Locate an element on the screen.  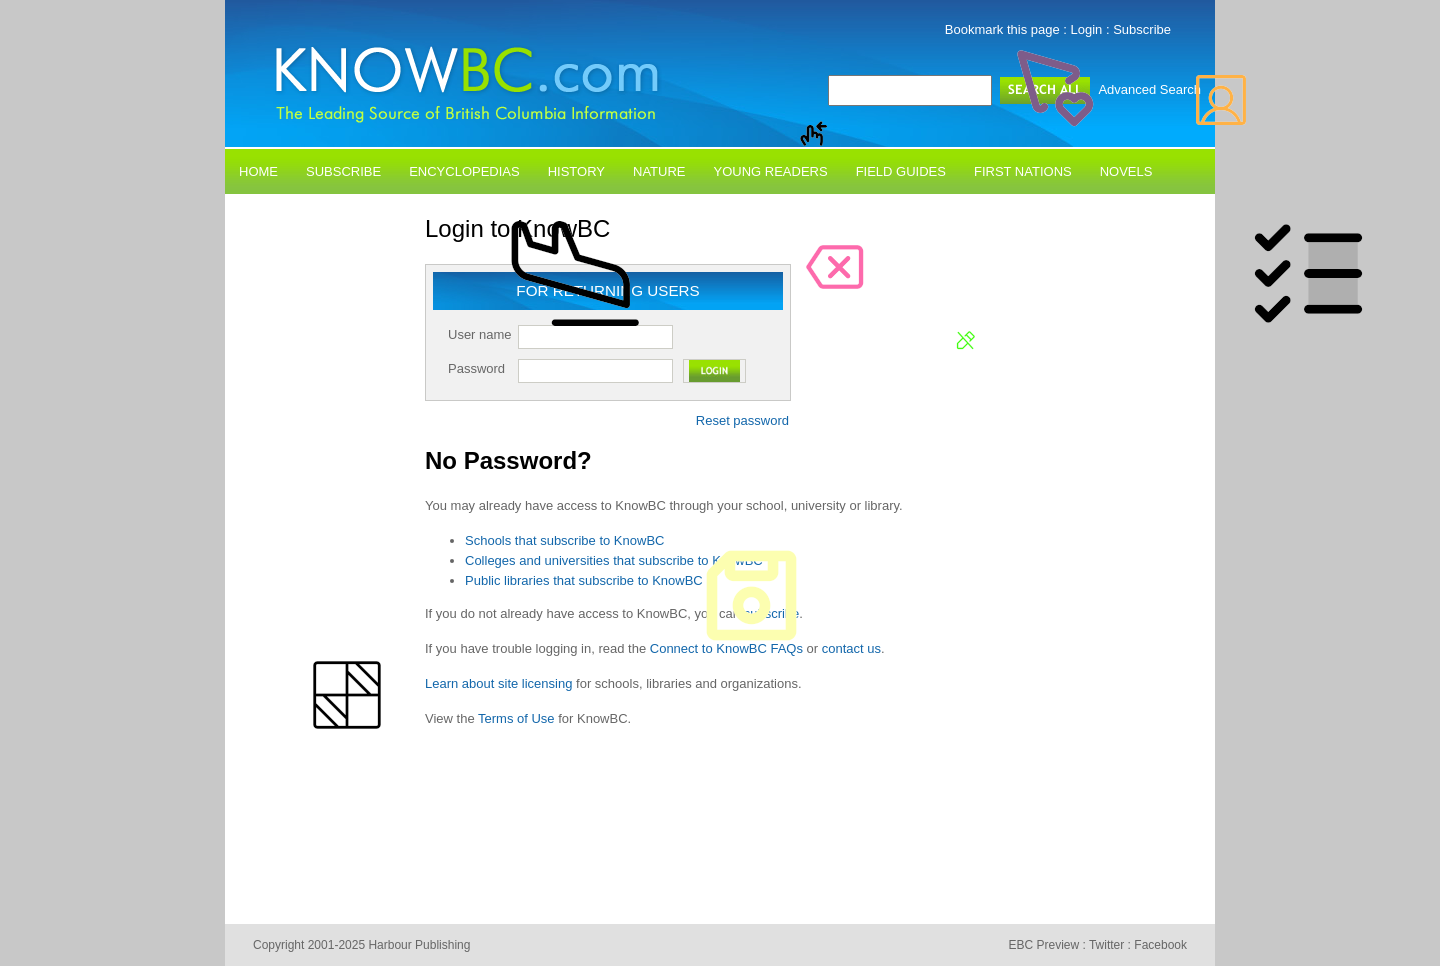
save current file or document is located at coordinates (751, 595).